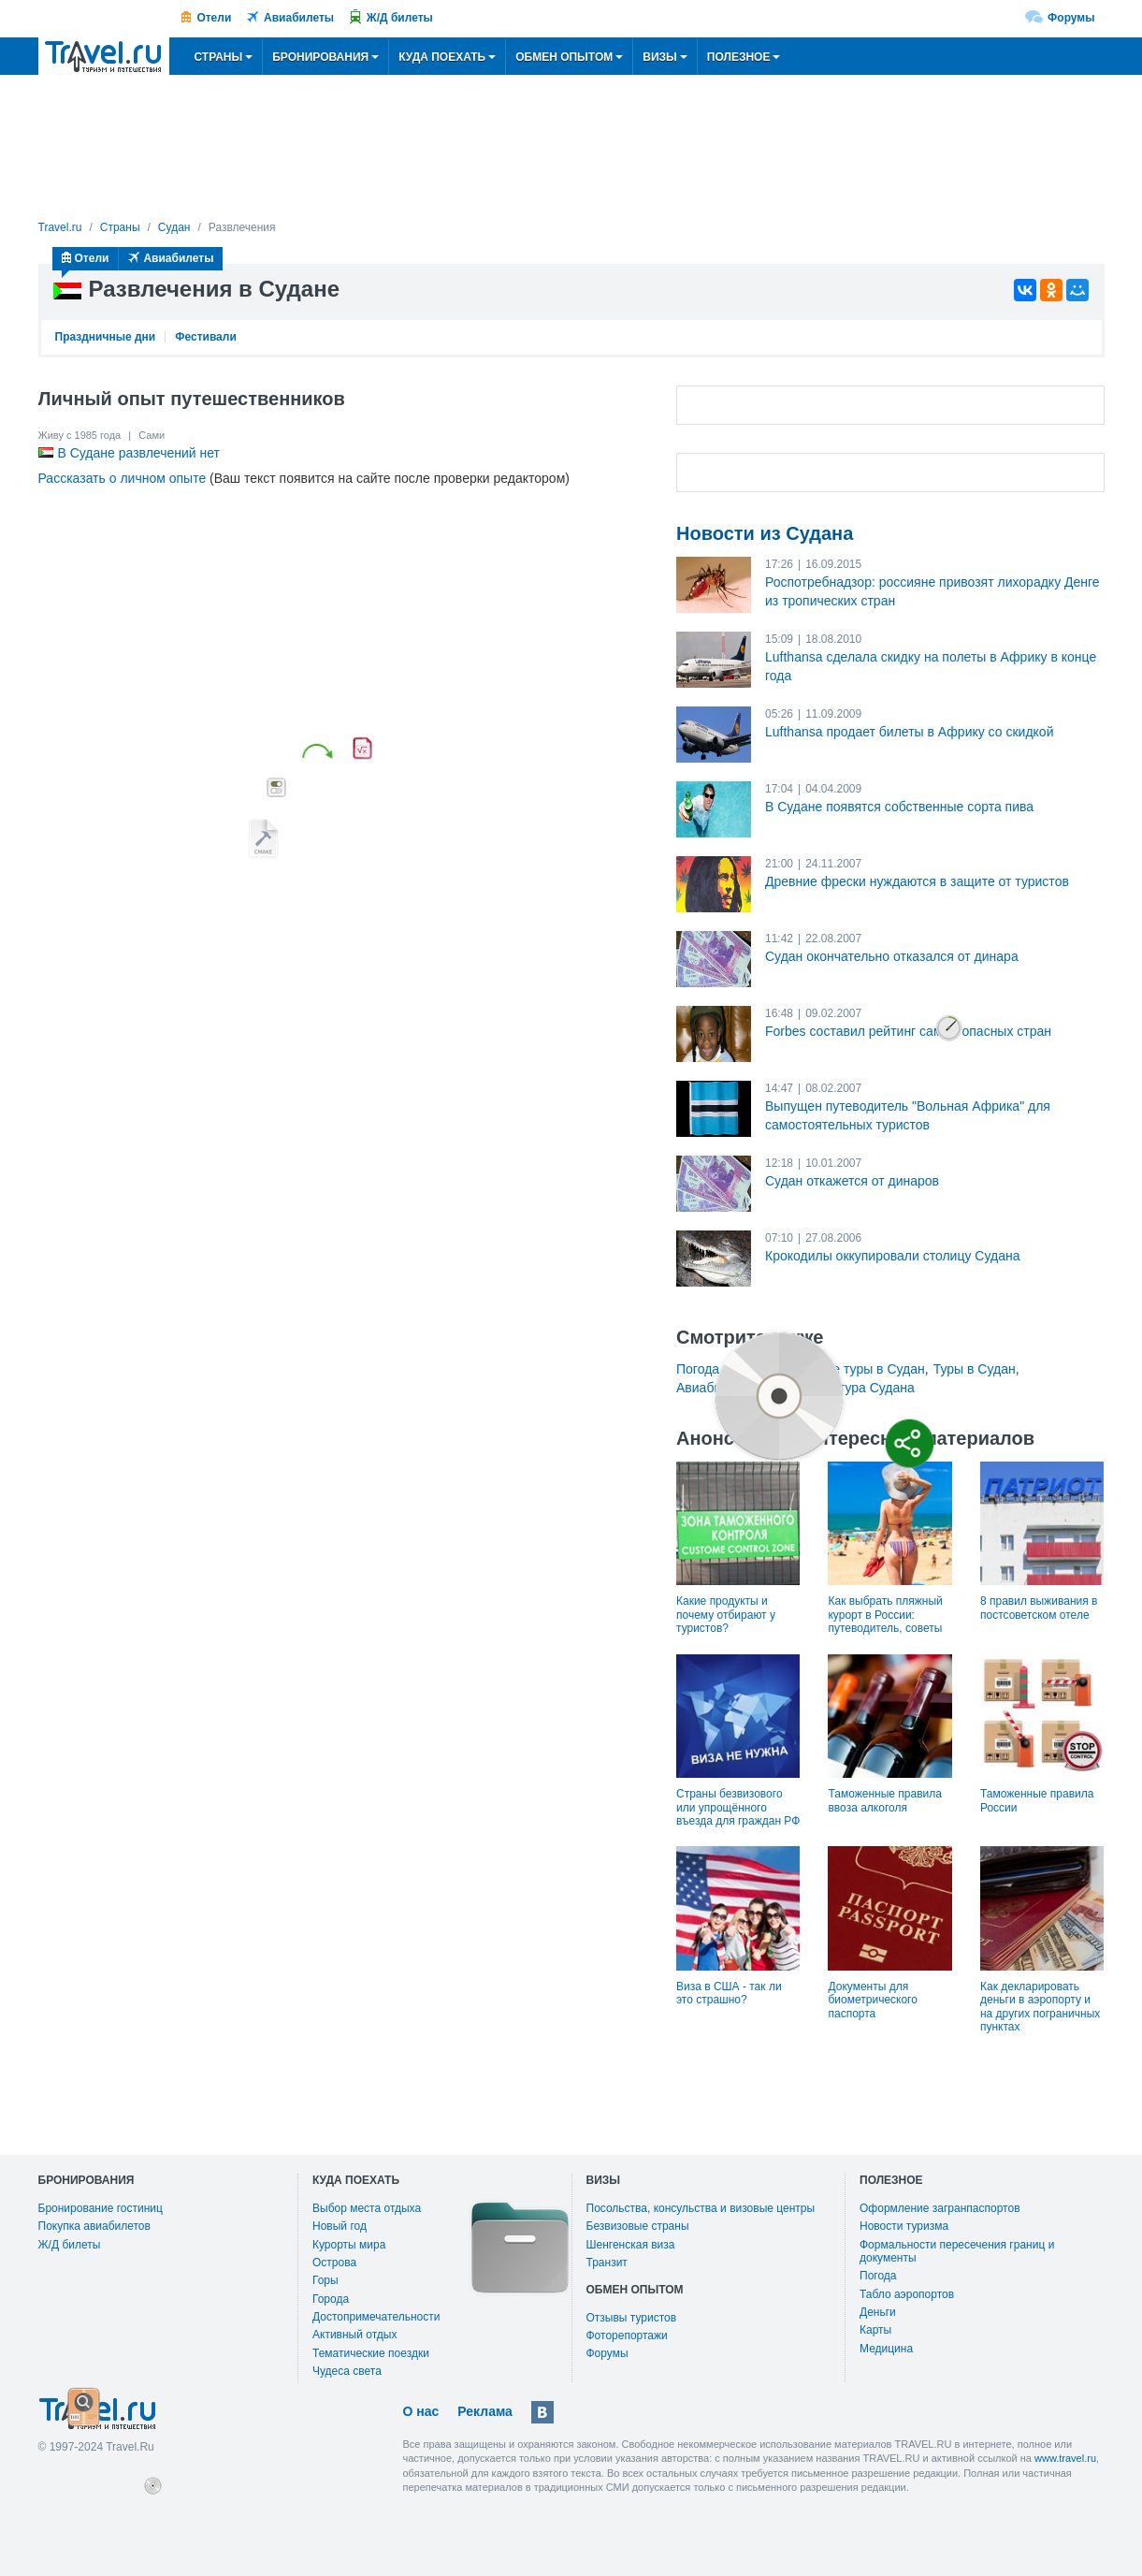 This screenshot has width=1142, height=2576. What do you see at coordinates (520, 2248) in the screenshot?
I see `open the file manager application` at bounding box center [520, 2248].